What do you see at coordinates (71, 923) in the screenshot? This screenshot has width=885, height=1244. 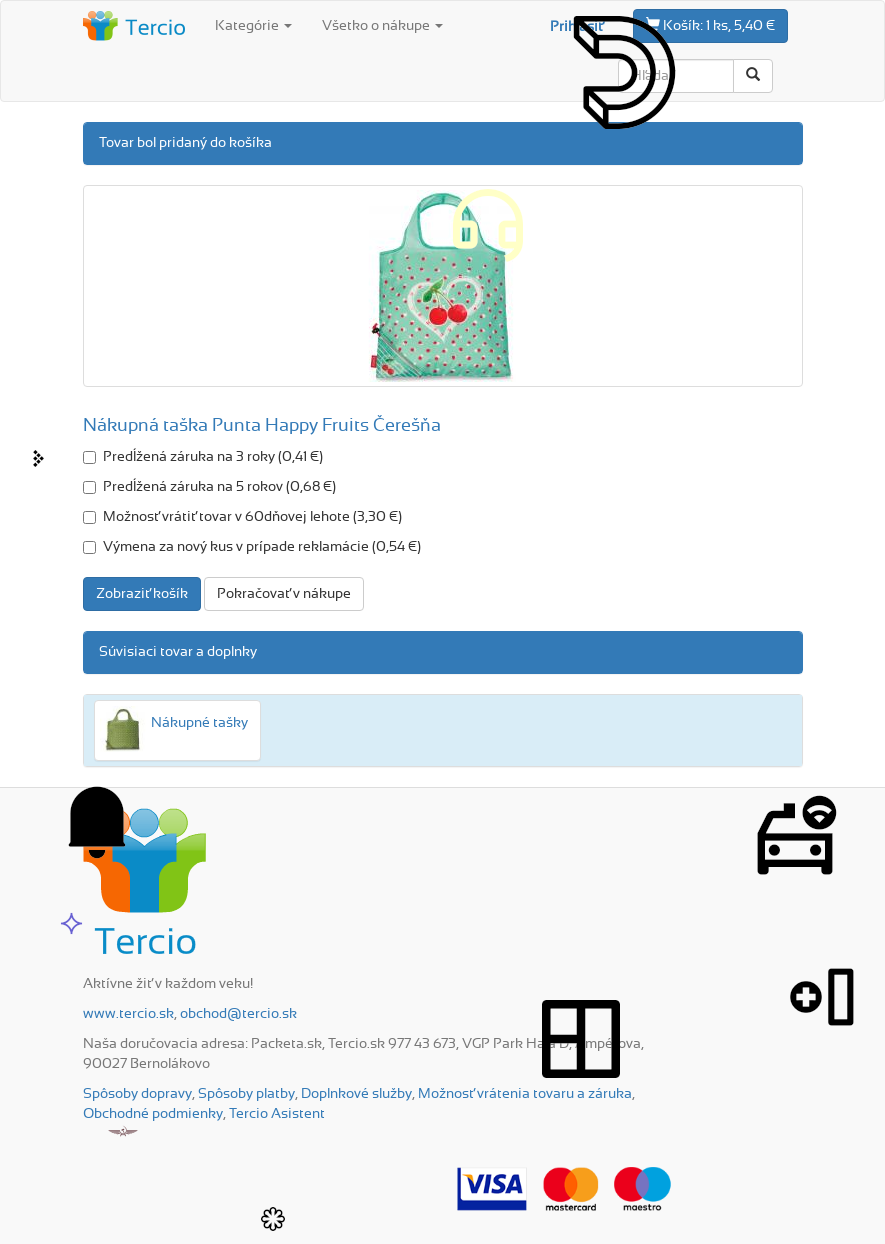 I see `indicates bright or sunny weather conditions` at bounding box center [71, 923].